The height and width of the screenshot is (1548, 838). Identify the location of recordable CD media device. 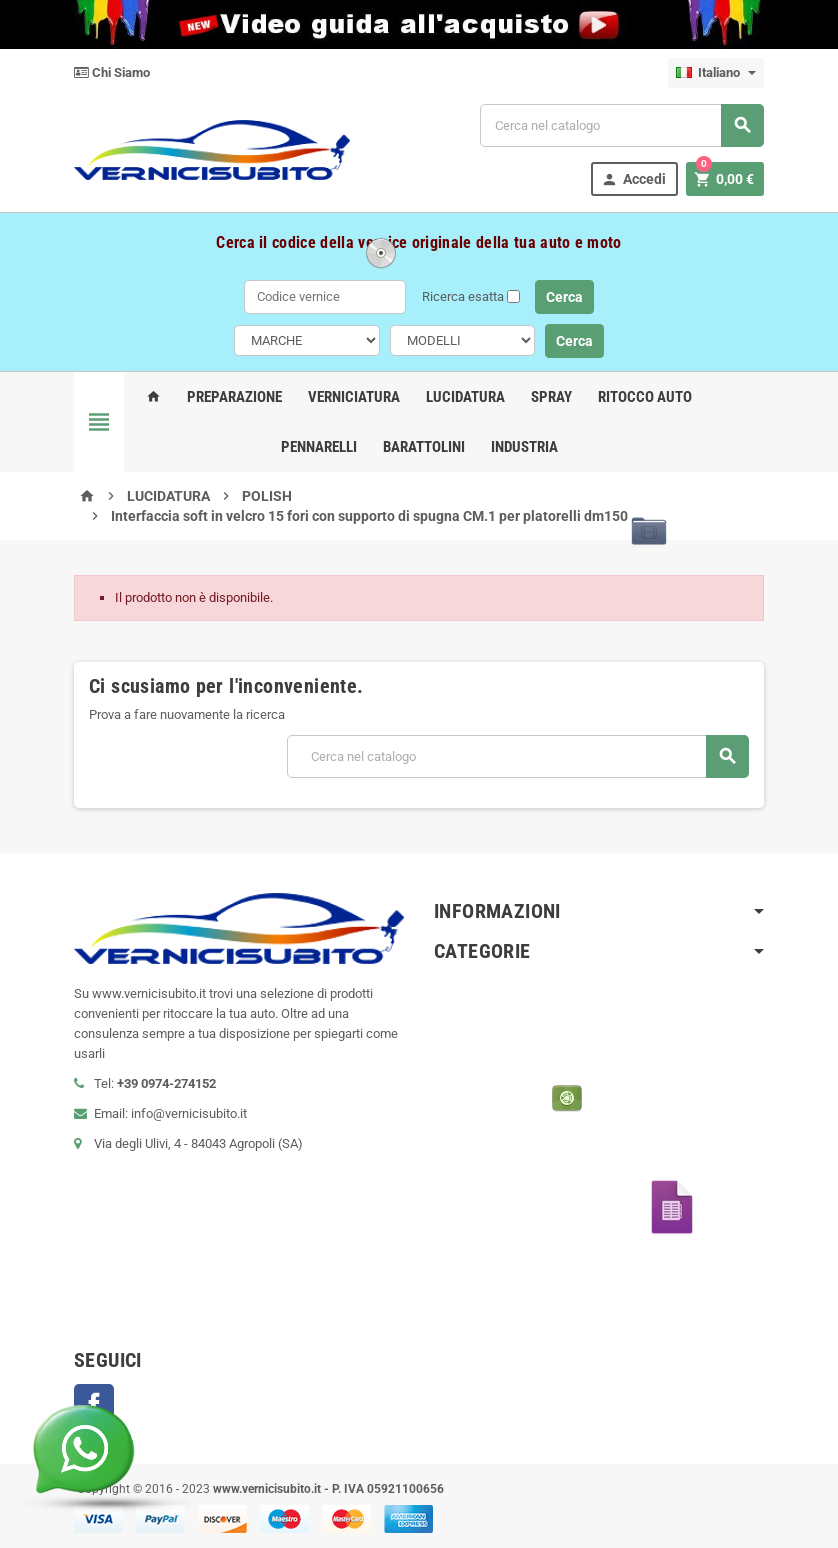
(381, 253).